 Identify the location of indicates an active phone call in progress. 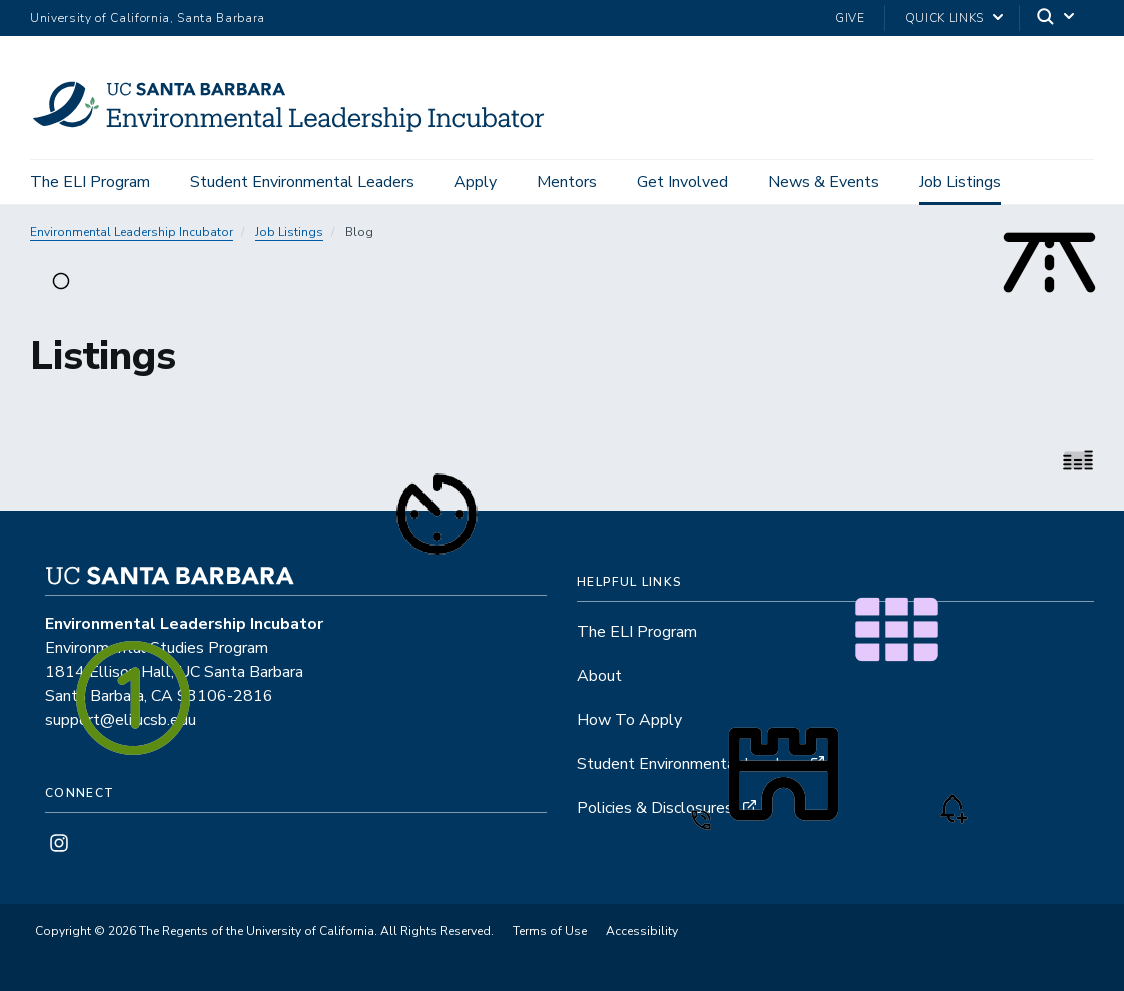
(701, 820).